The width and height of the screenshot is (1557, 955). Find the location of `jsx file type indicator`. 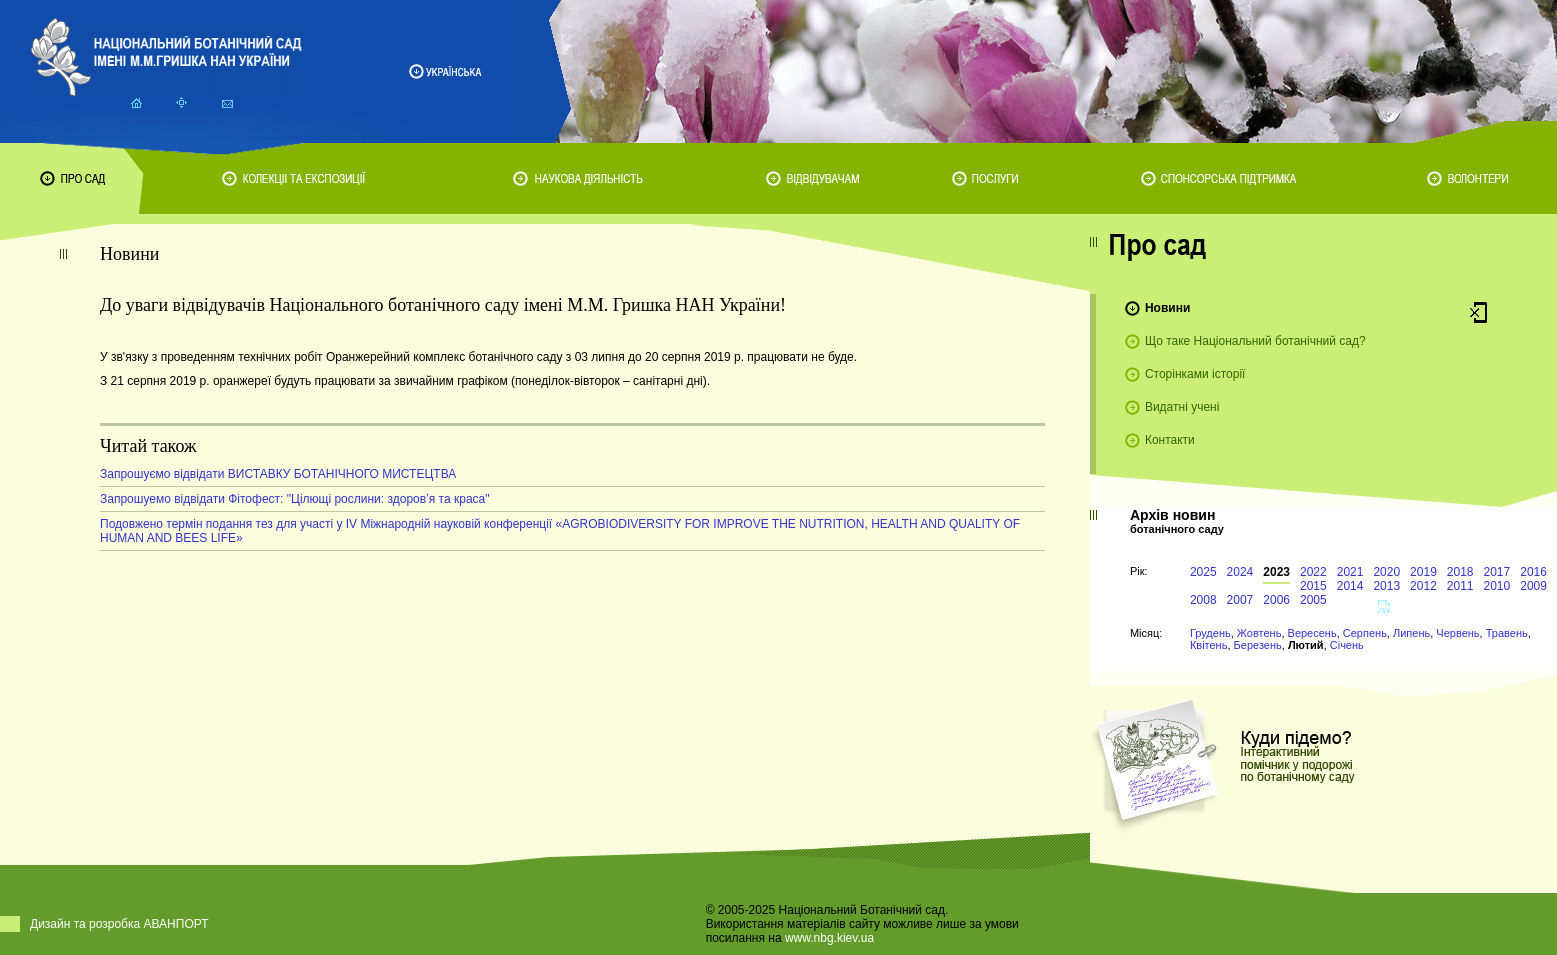

jsx file type indicator is located at coordinates (1384, 607).